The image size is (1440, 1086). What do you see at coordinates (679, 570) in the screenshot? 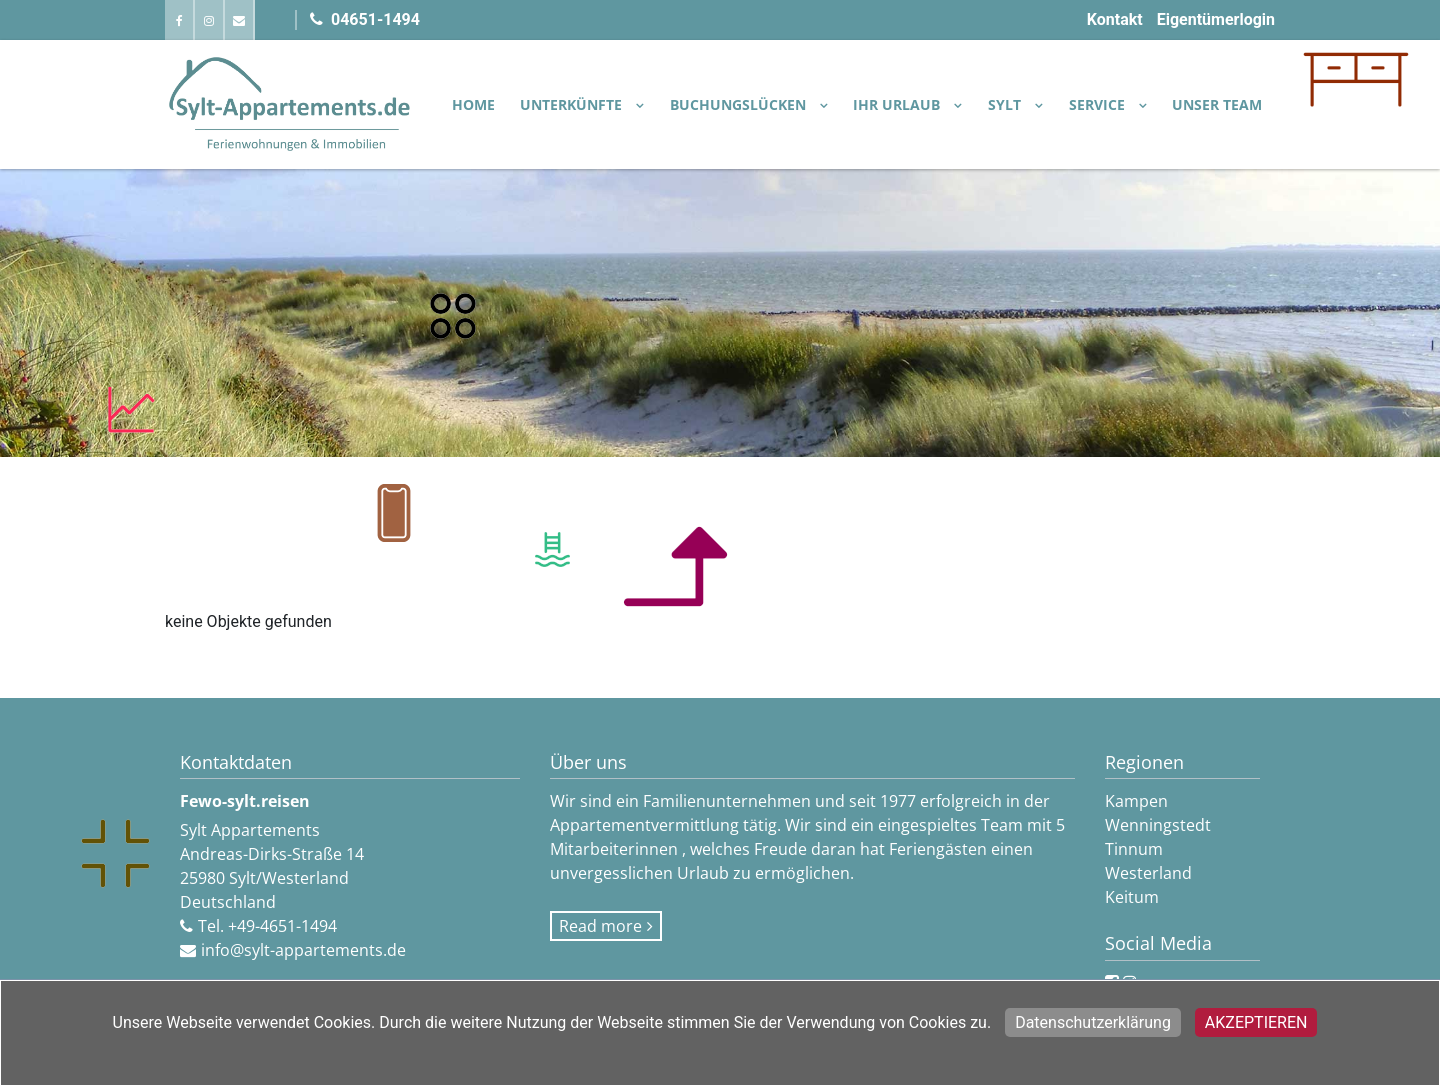
I see `redirect or forward content upward` at bounding box center [679, 570].